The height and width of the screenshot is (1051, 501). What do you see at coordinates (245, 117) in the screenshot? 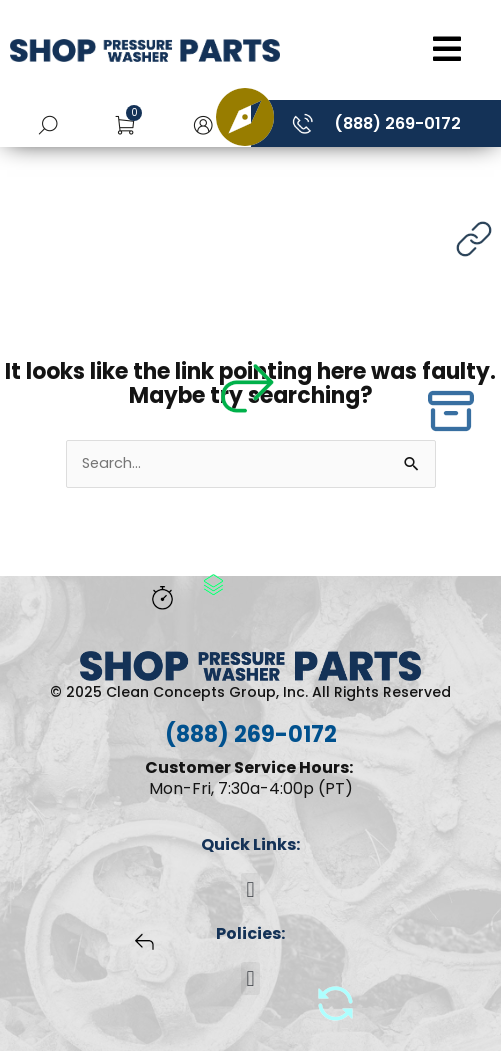
I see `explore nearby places or content` at bounding box center [245, 117].